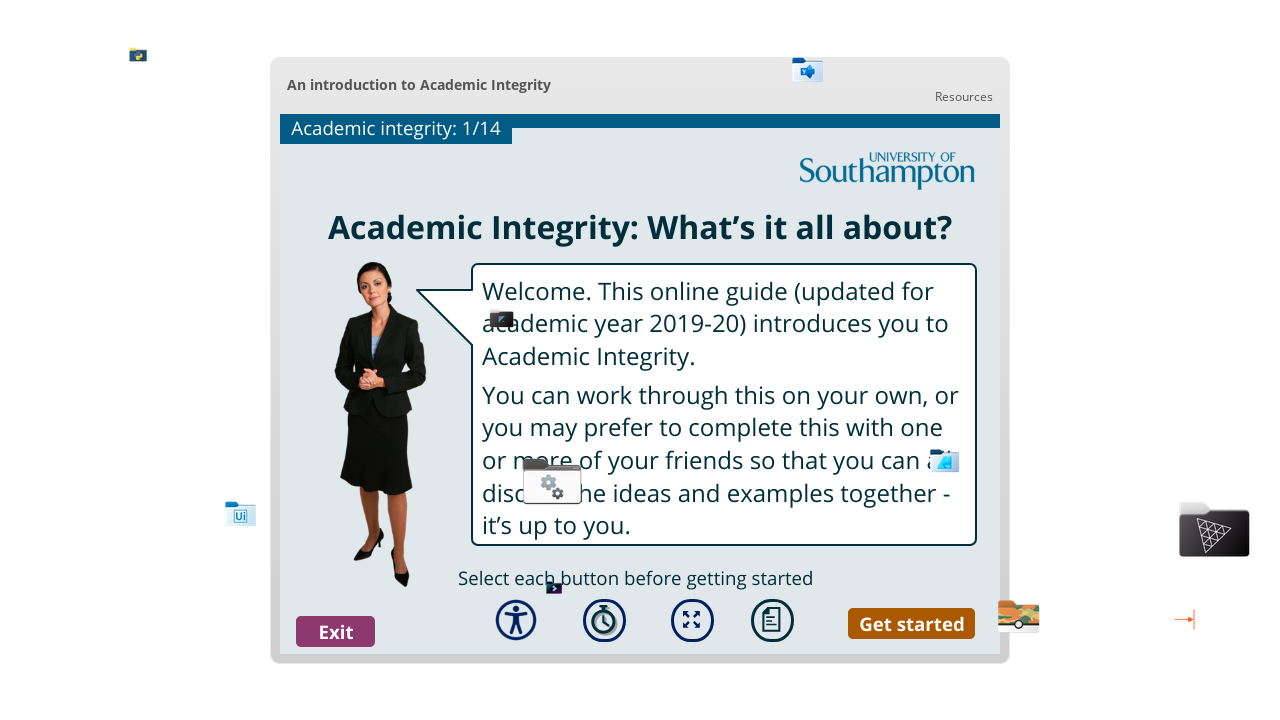 The width and height of the screenshot is (1280, 720). I want to click on folder containing batch files or scripts, so click(552, 483).